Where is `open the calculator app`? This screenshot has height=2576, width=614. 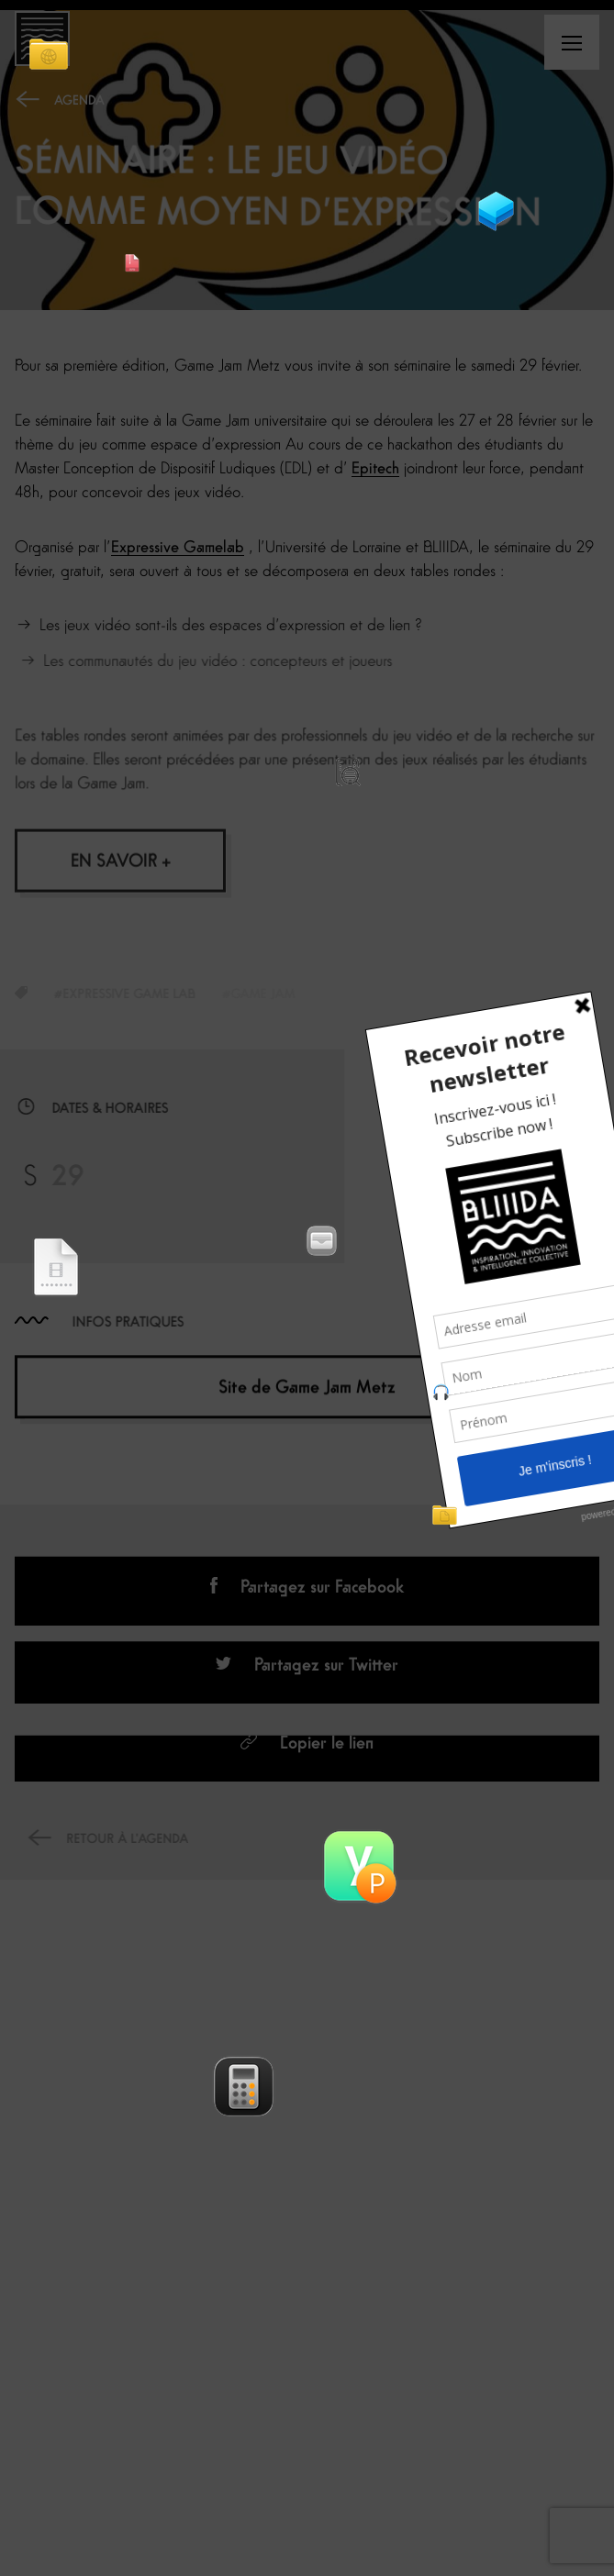 open the calculator app is located at coordinates (243, 2086).